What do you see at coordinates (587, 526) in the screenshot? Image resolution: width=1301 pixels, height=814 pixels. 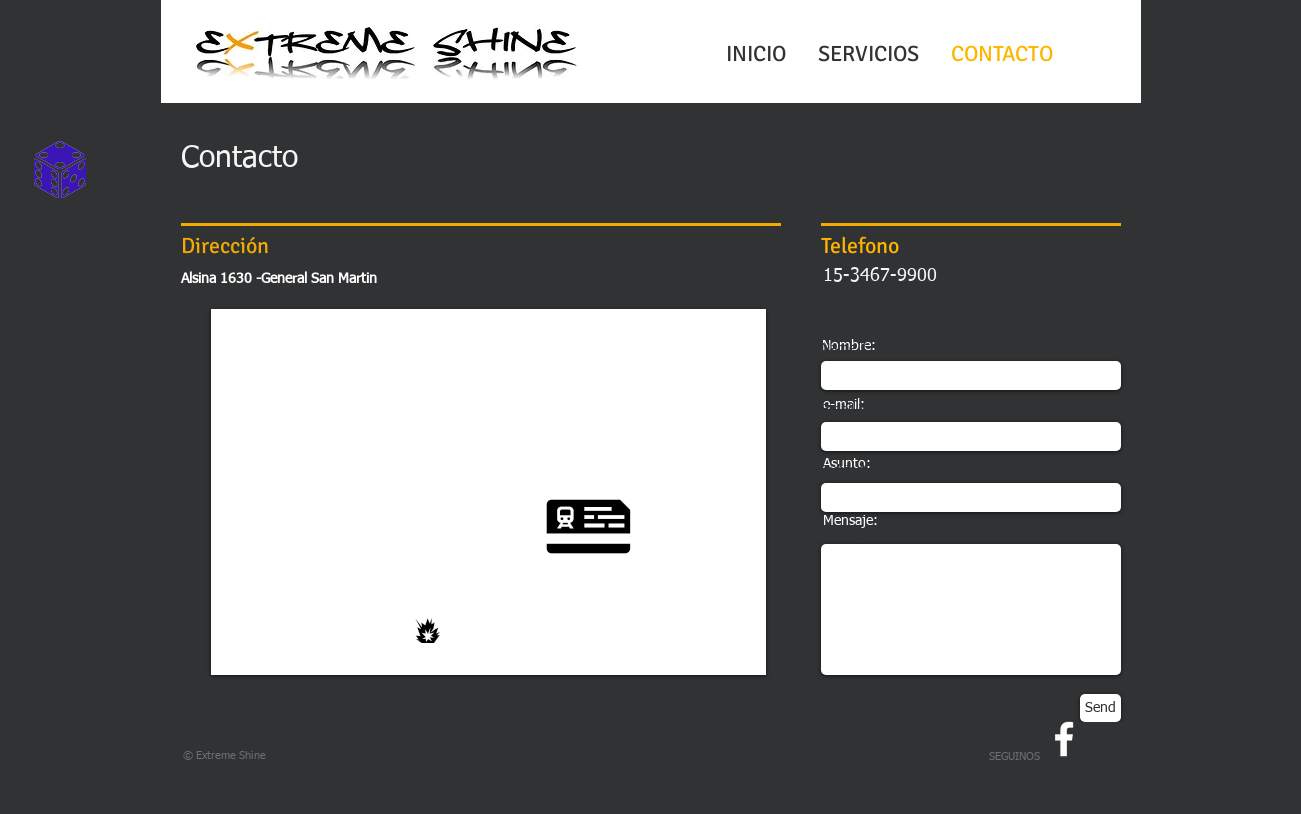 I see `view your subway or transit pass` at bounding box center [587, 526].